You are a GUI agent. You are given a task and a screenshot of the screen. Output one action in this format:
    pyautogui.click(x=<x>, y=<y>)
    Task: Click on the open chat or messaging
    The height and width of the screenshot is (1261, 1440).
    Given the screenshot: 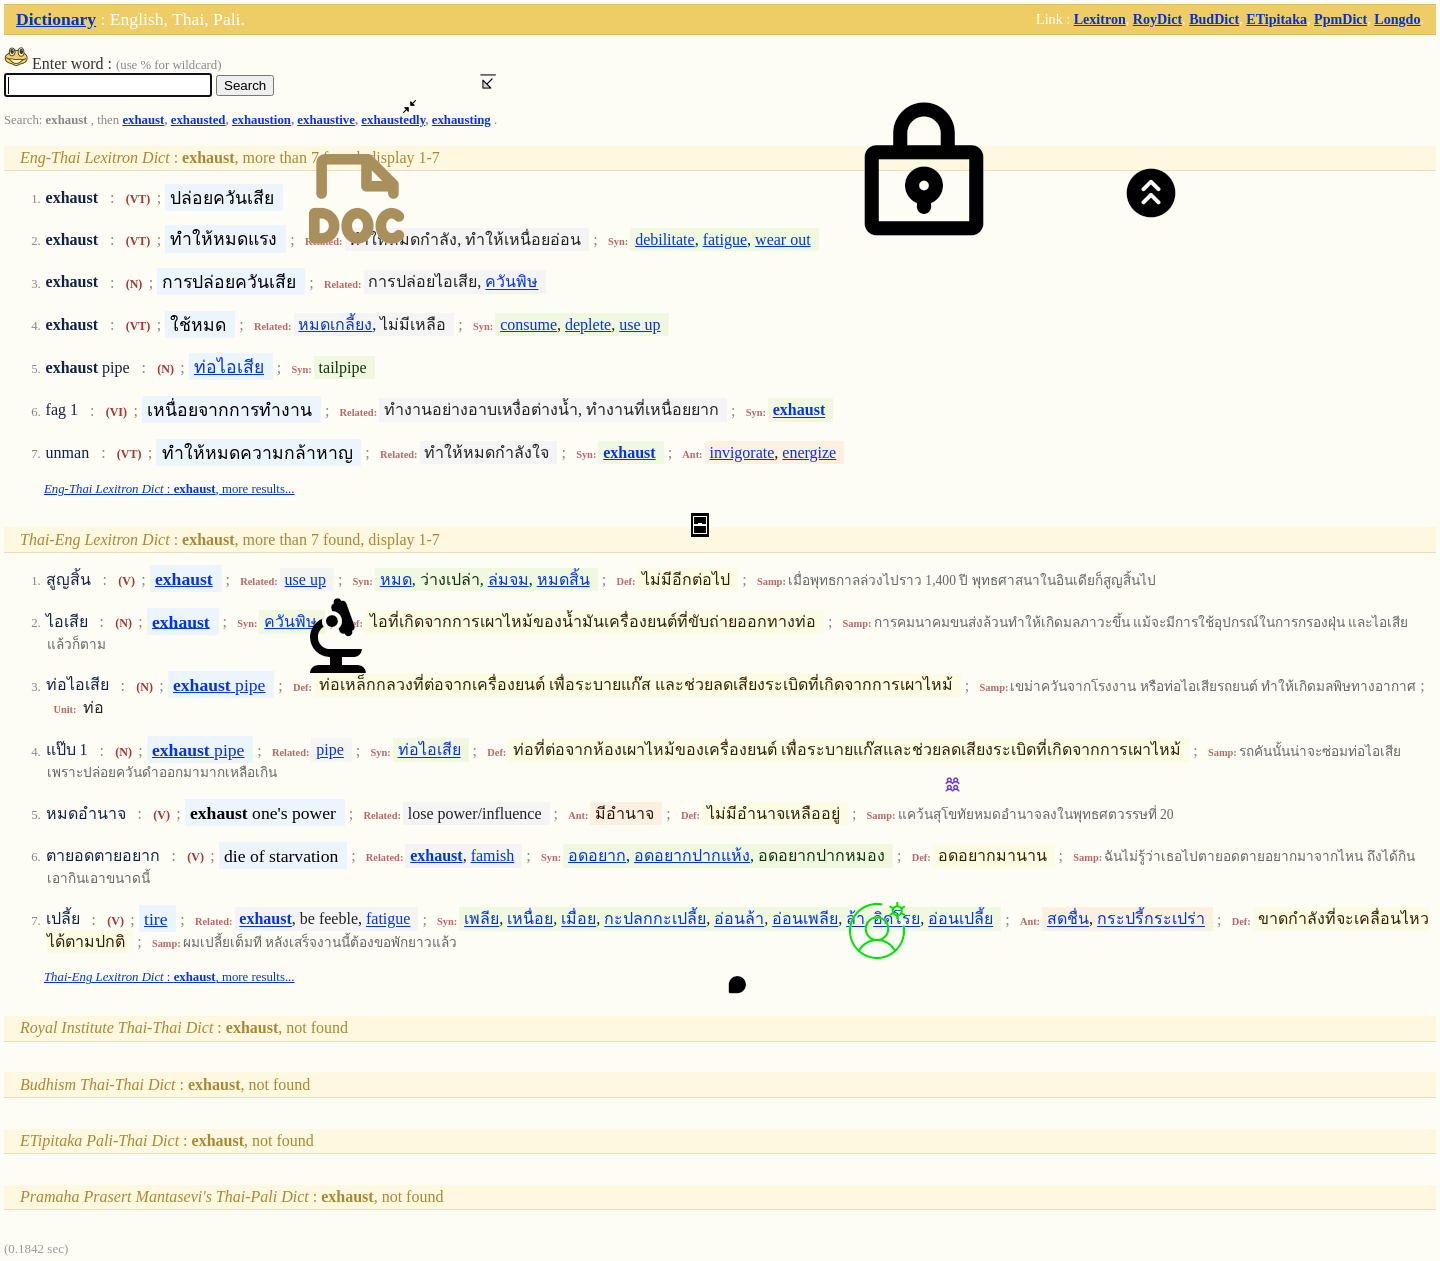 What is the action you would take?
    pyautogui.click(x=737, y=985)
    